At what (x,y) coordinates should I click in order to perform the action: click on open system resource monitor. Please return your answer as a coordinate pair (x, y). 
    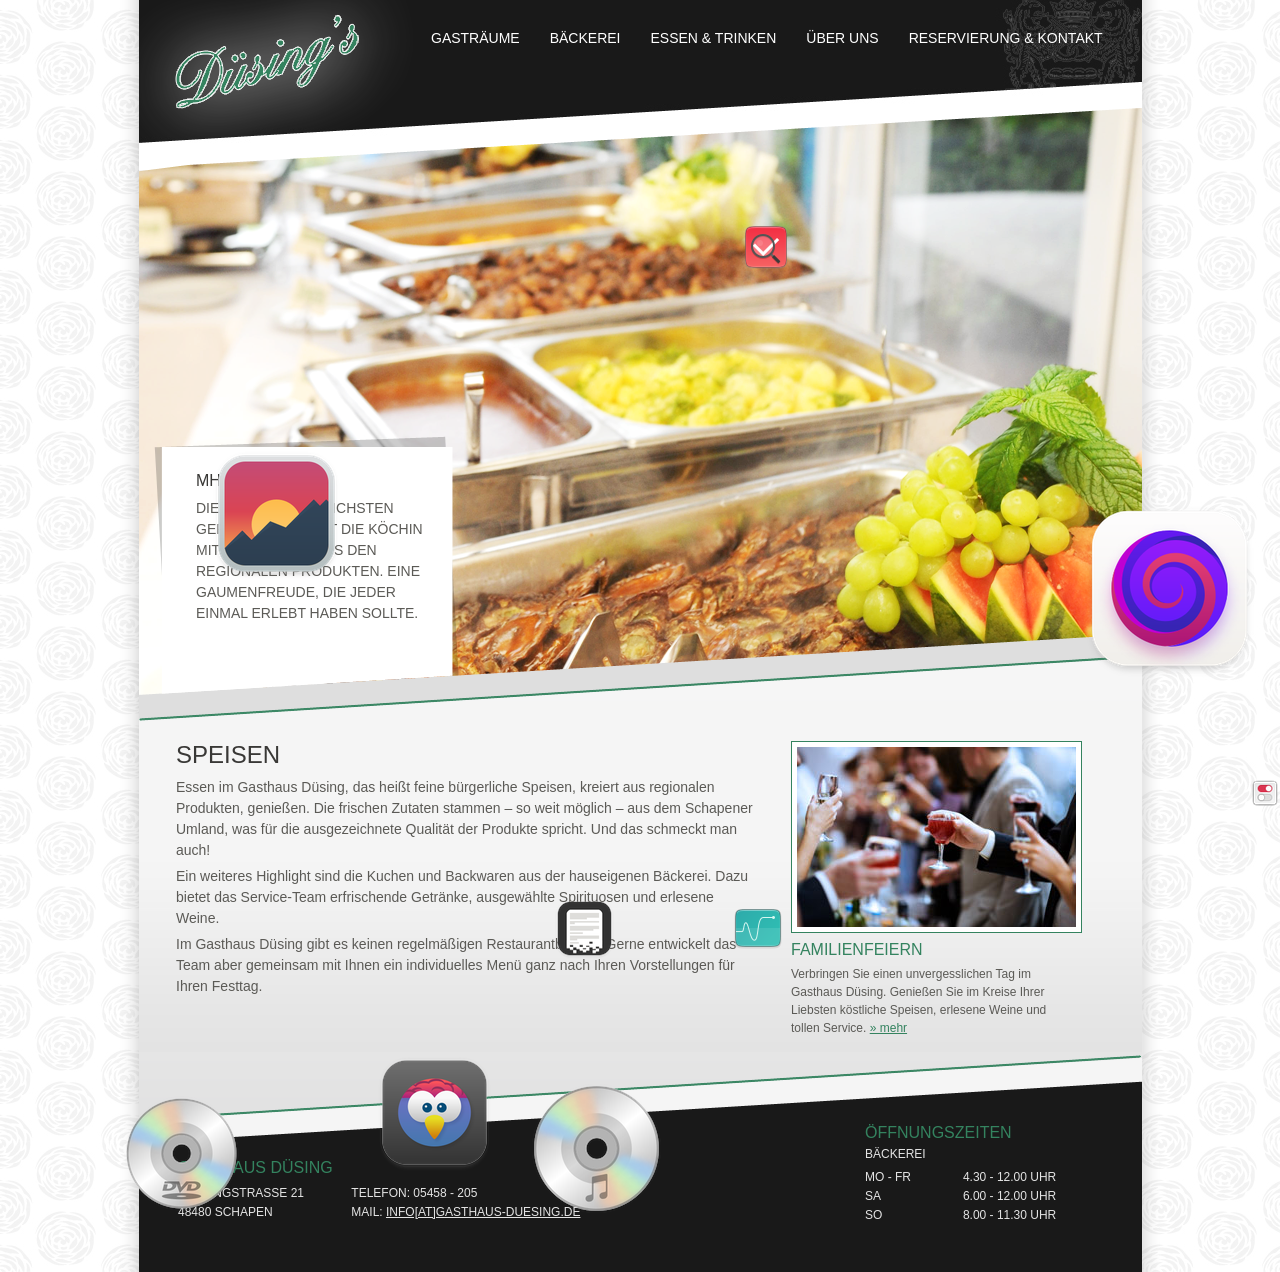
    Looking at the image, I should click on (758, 928).